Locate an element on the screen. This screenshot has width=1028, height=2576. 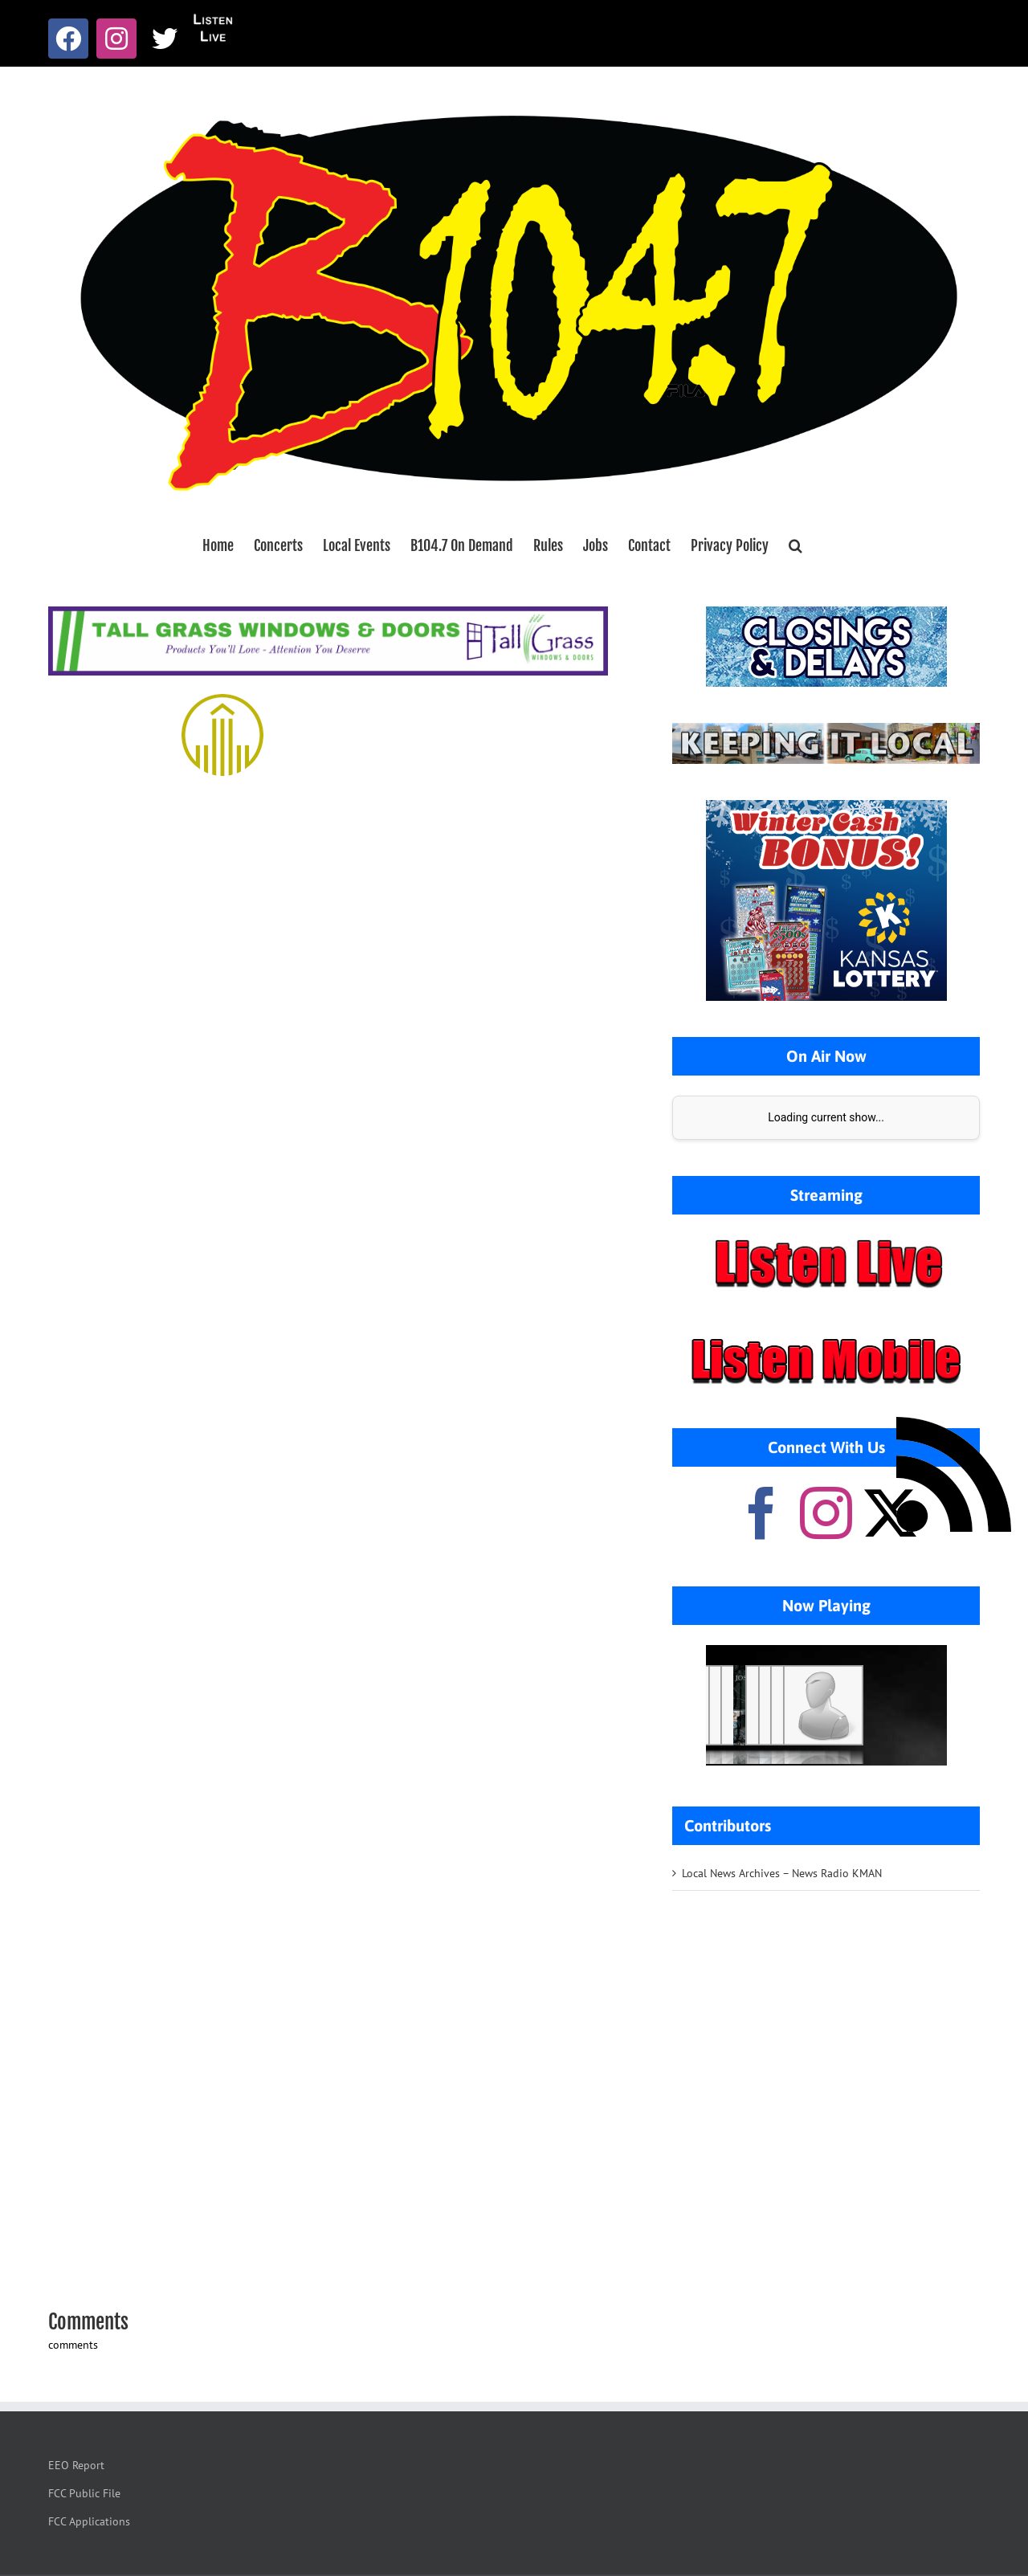
Fila brand logo is located at coordinates (686, 390).